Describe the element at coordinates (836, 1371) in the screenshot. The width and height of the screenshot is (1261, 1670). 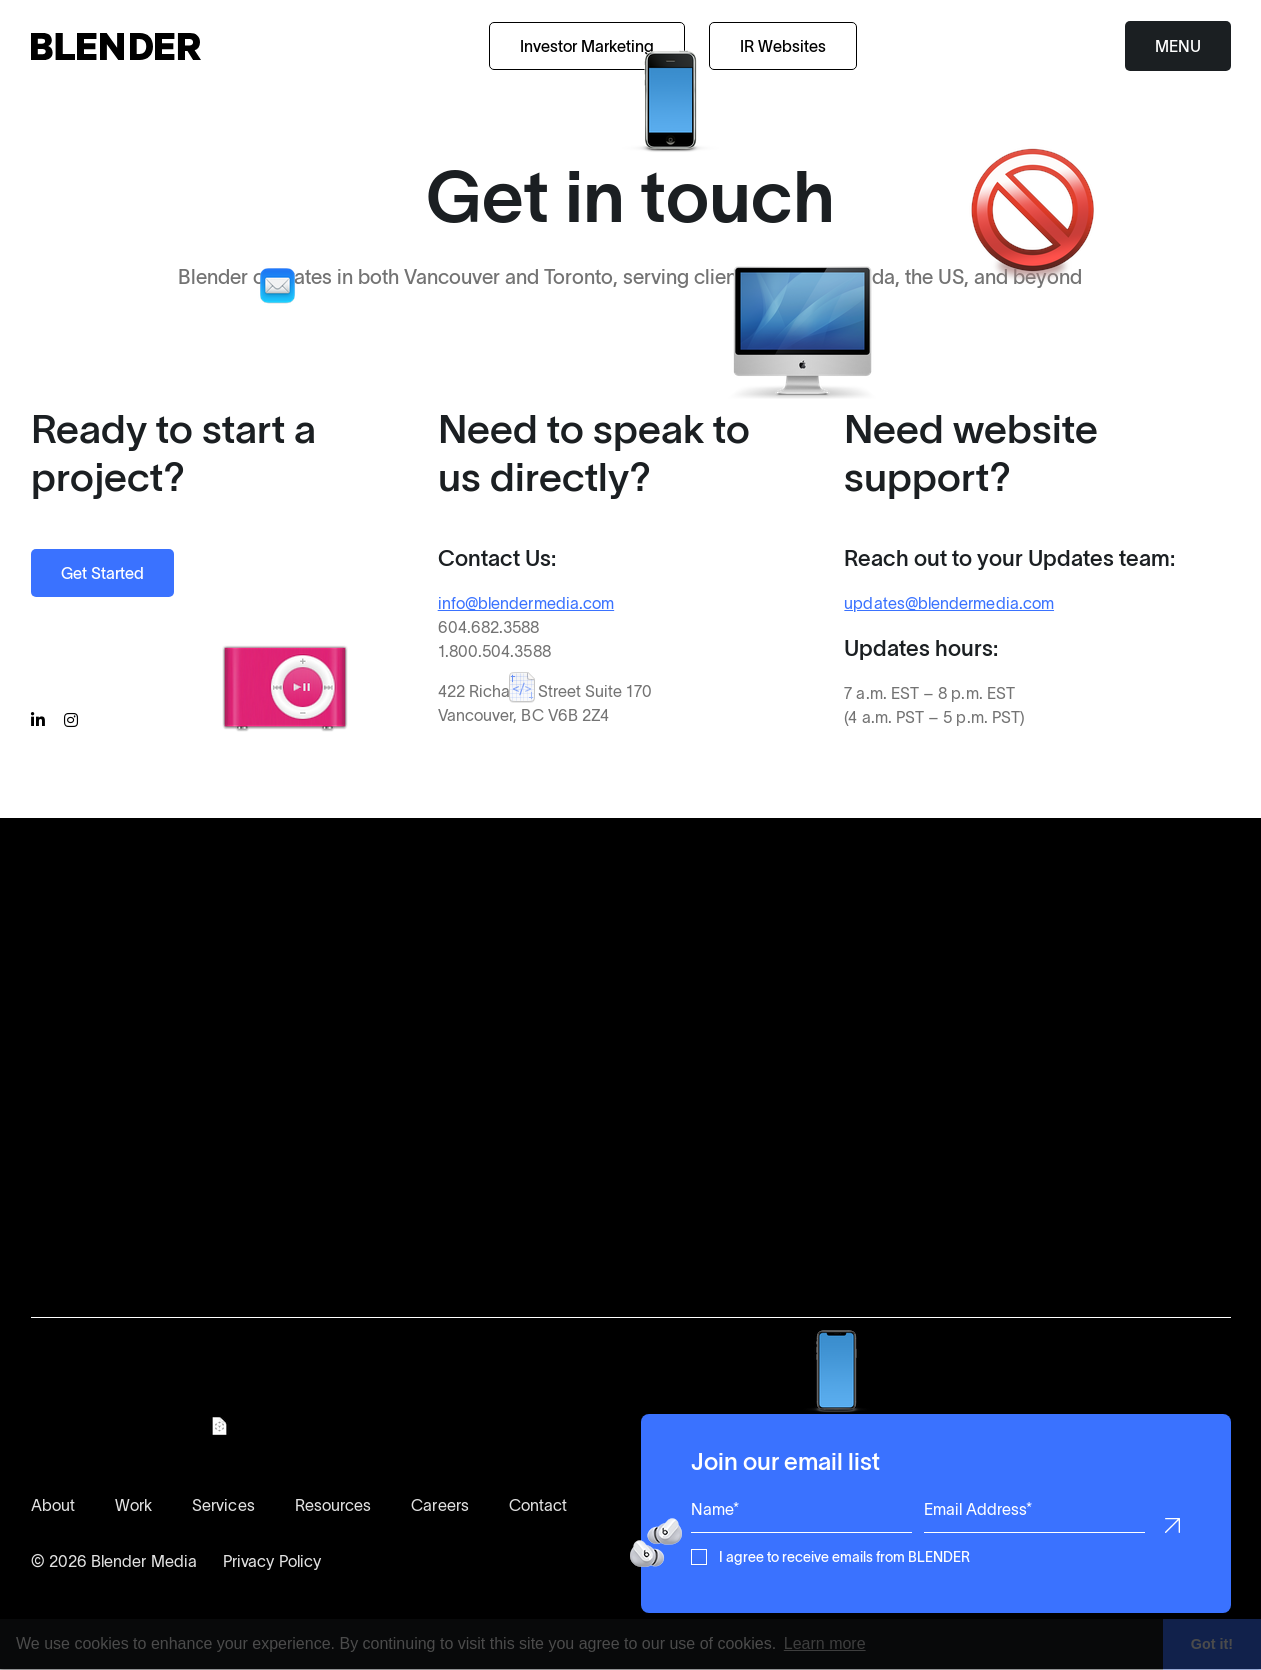
I see `iPhone XS device icon` at that location.